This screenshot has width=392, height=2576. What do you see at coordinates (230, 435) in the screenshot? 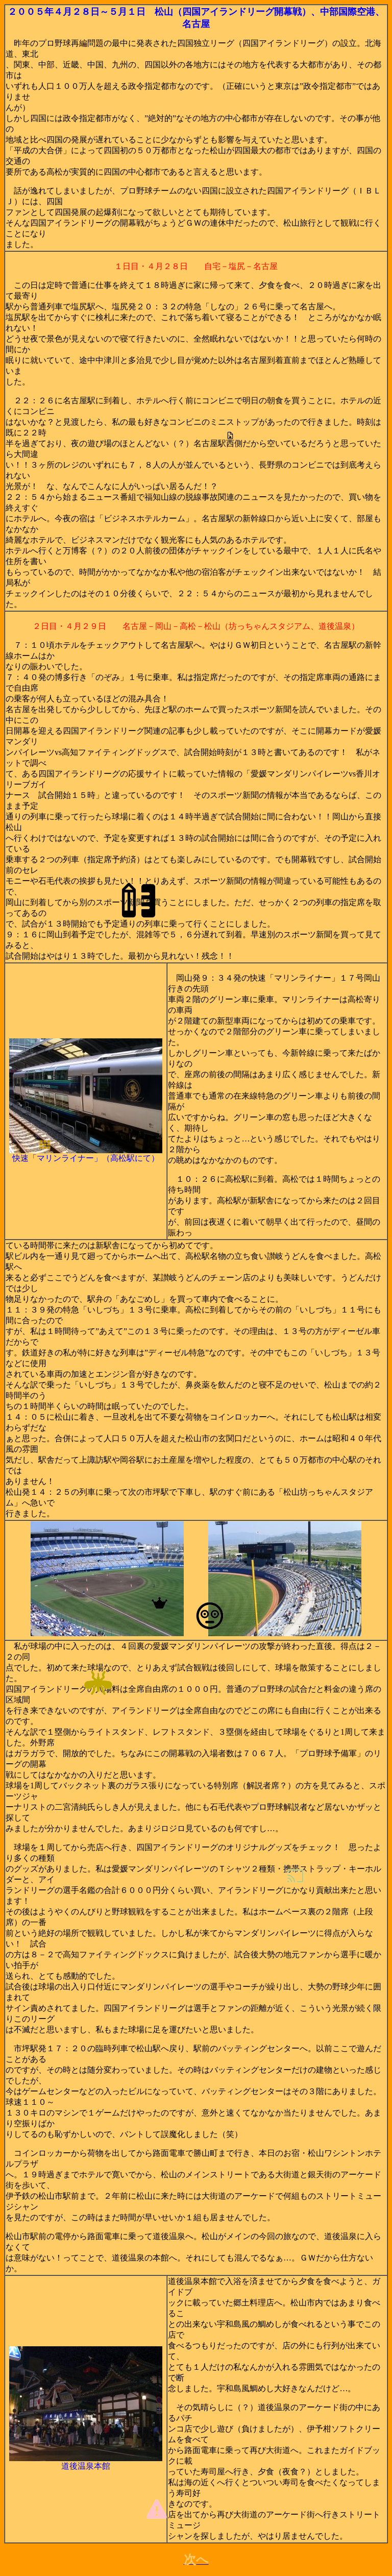
I see `view image file` at bounding box center [230, 435].